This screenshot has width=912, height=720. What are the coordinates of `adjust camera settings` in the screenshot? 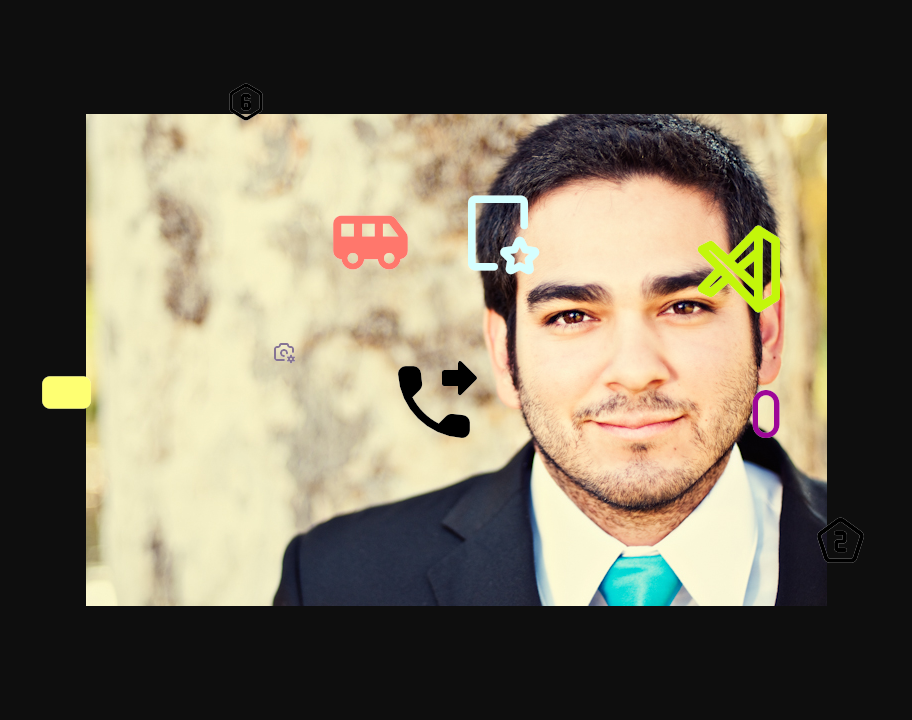 It's located at (284, 352).